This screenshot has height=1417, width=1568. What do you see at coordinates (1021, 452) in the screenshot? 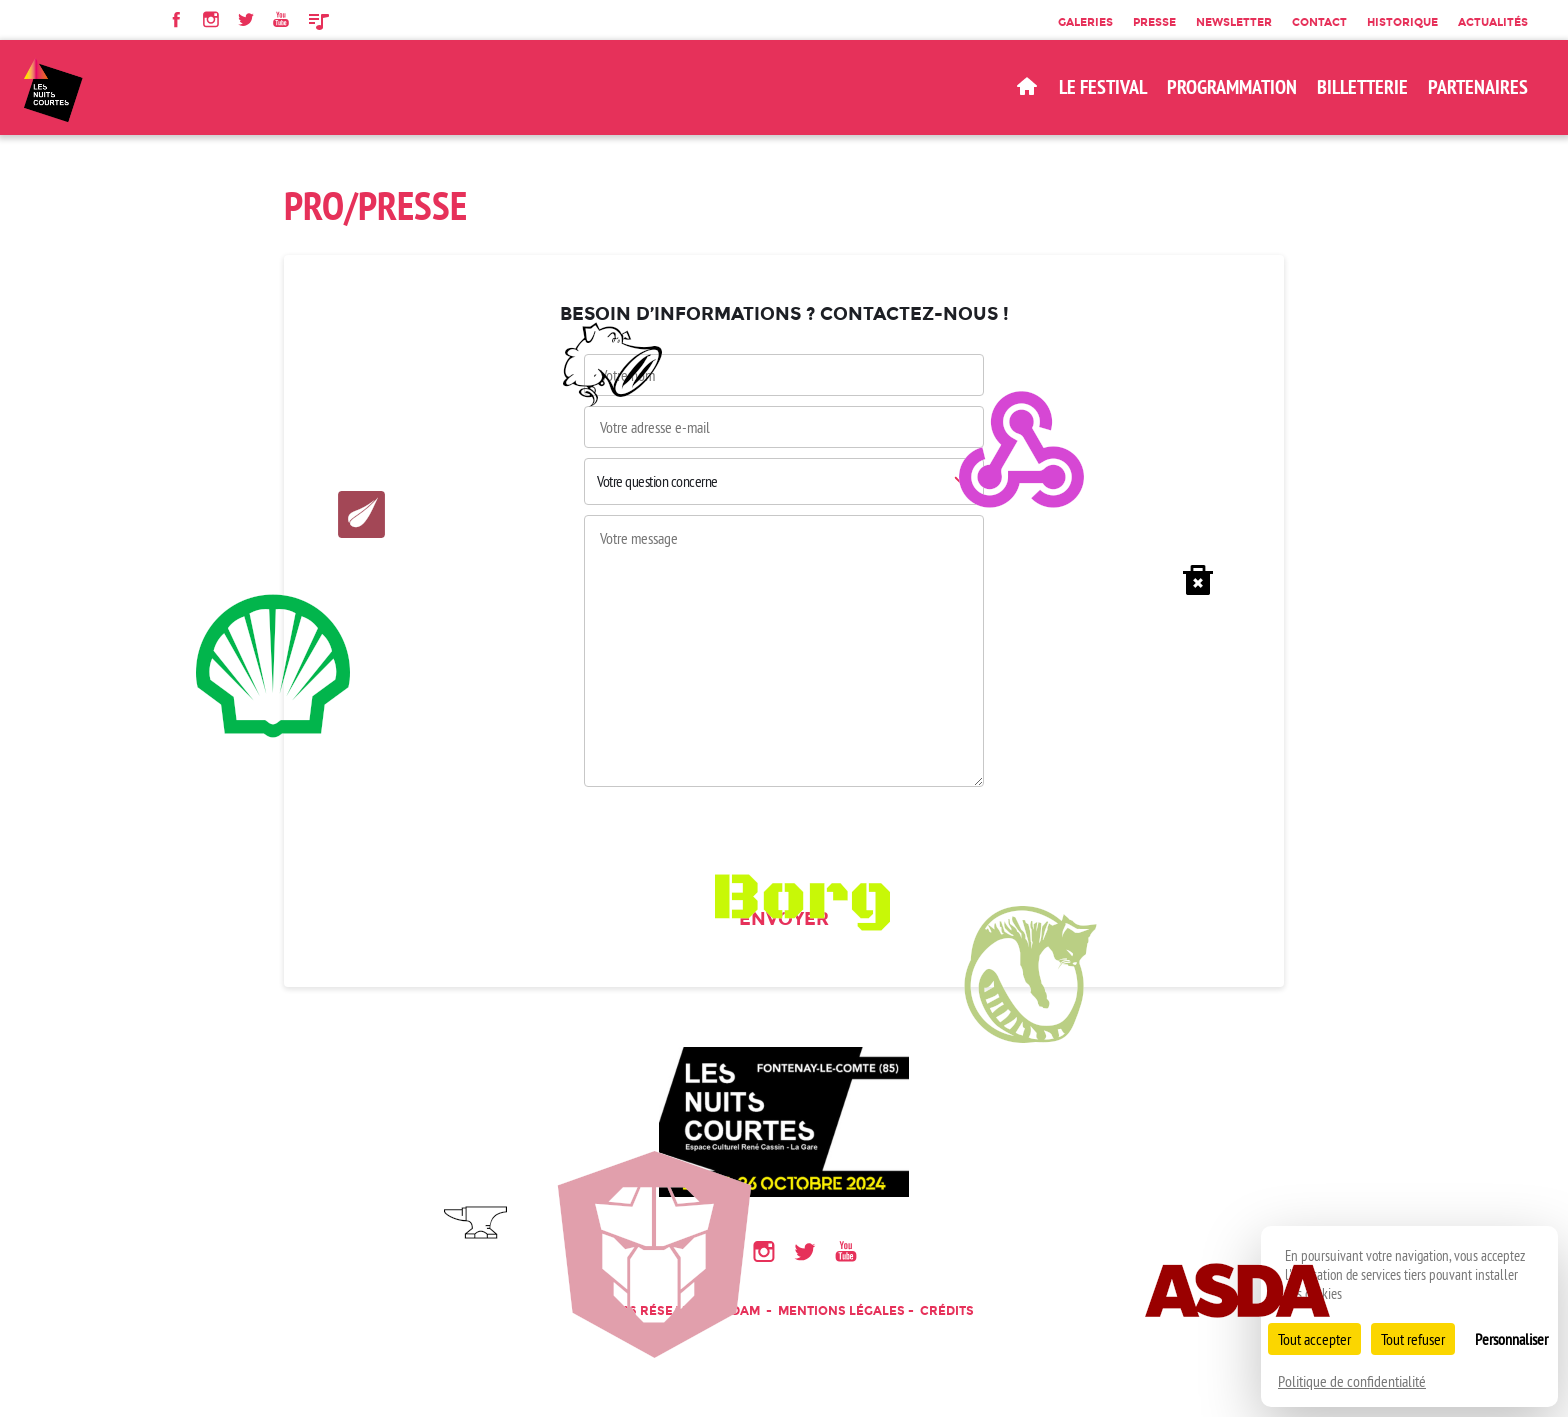
I see `configure webhook integrations` at bounding box center [1021, 452].